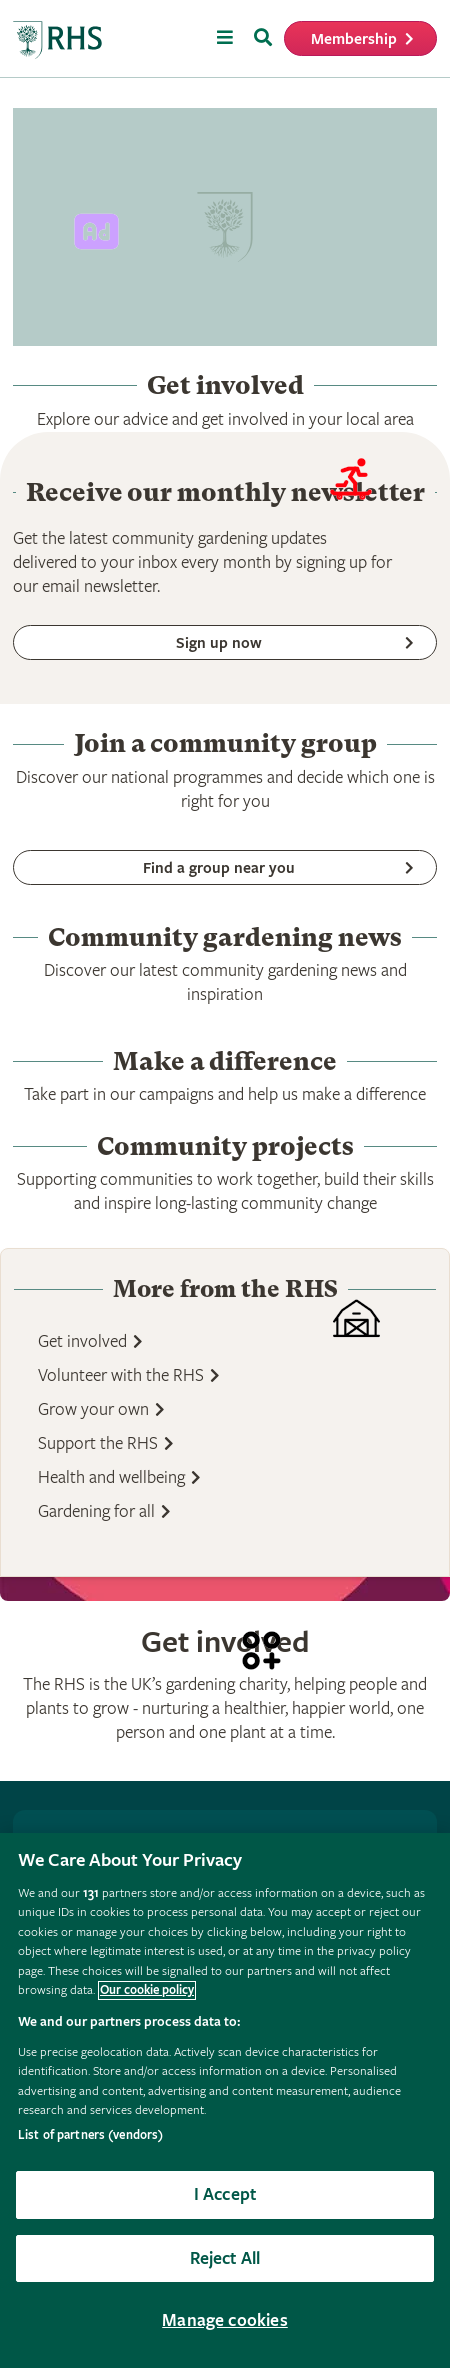 The height and width of the screenshot is (2368, 450). What do you see at coordinates (351, 479) in the screenshot?
I see `browse skateboarding or action sports content` at bounding box center [351, 479].